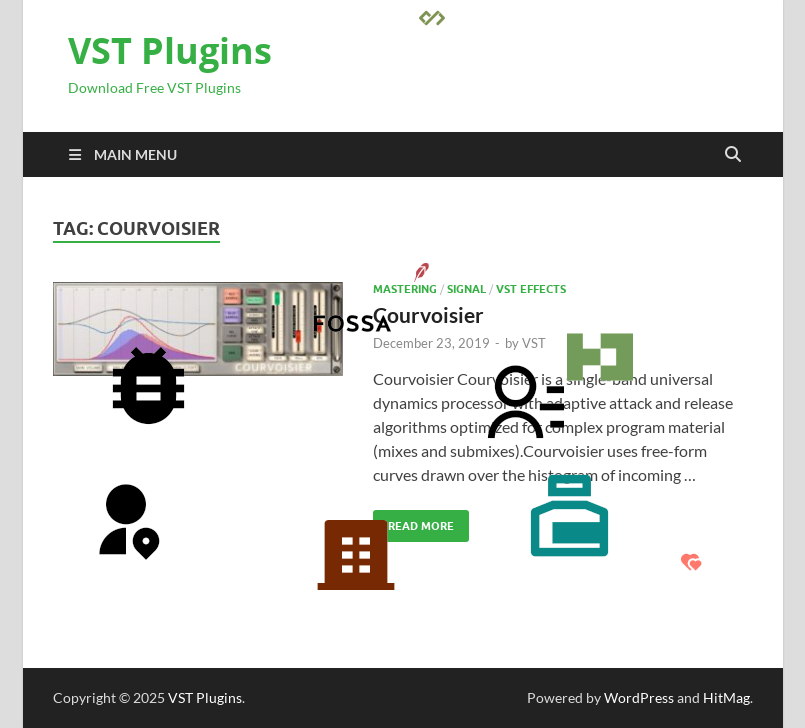 This screenshot has width=805, height=728. What do you see at coordinates (600, 357) in the screenshot?
I see `better auth authentication service logo` at bounding box center [600, 357].